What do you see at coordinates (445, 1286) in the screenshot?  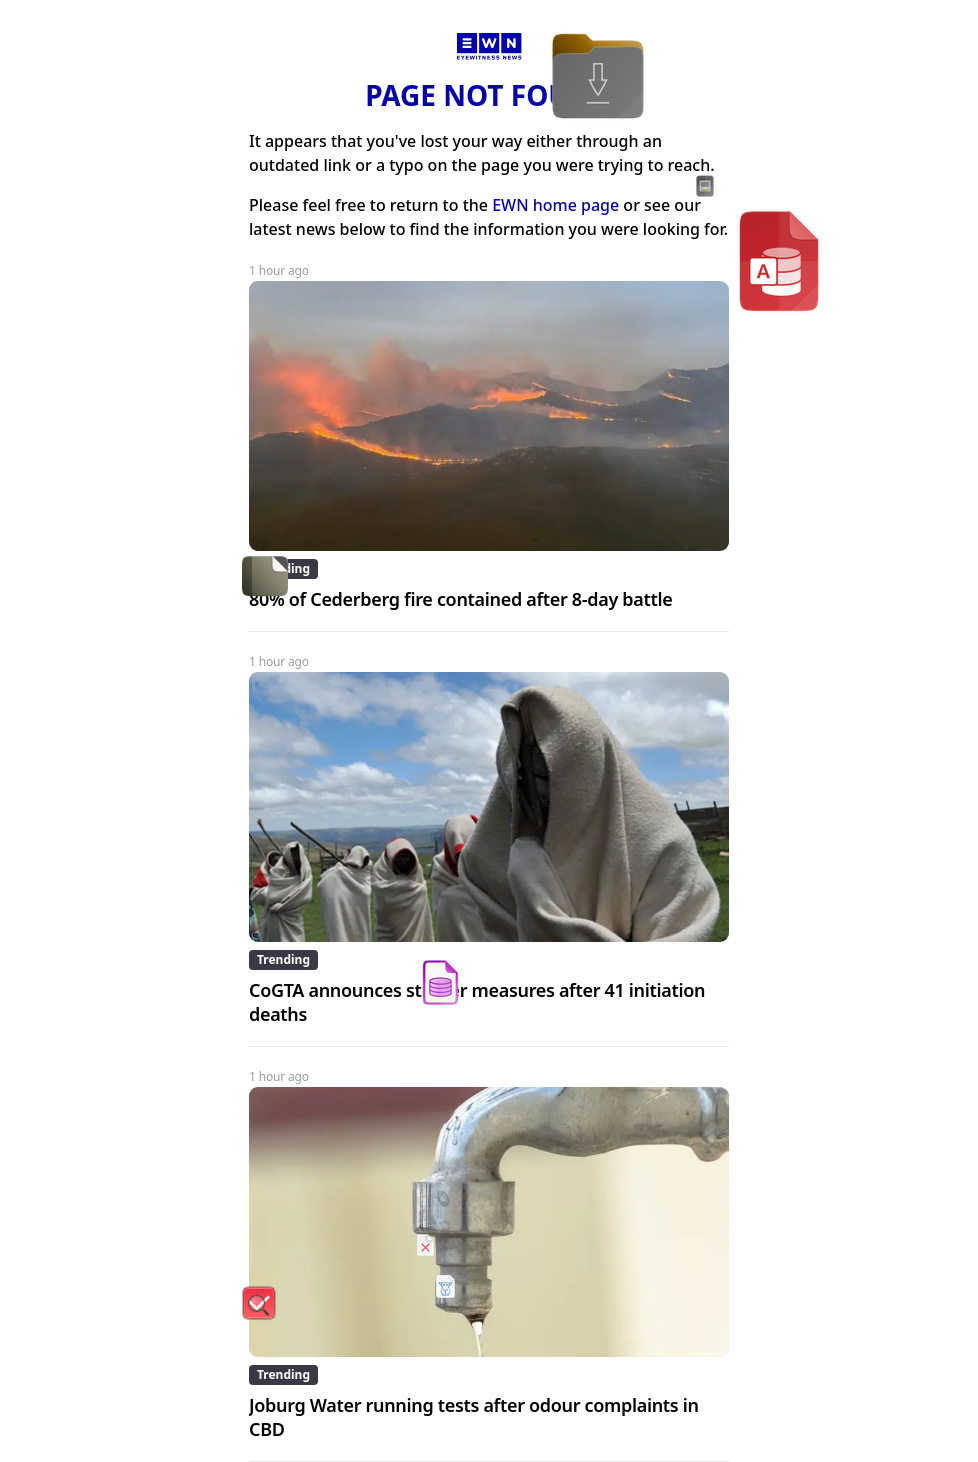 I see `a perl programming language file` at bounding box center [445, 1286].